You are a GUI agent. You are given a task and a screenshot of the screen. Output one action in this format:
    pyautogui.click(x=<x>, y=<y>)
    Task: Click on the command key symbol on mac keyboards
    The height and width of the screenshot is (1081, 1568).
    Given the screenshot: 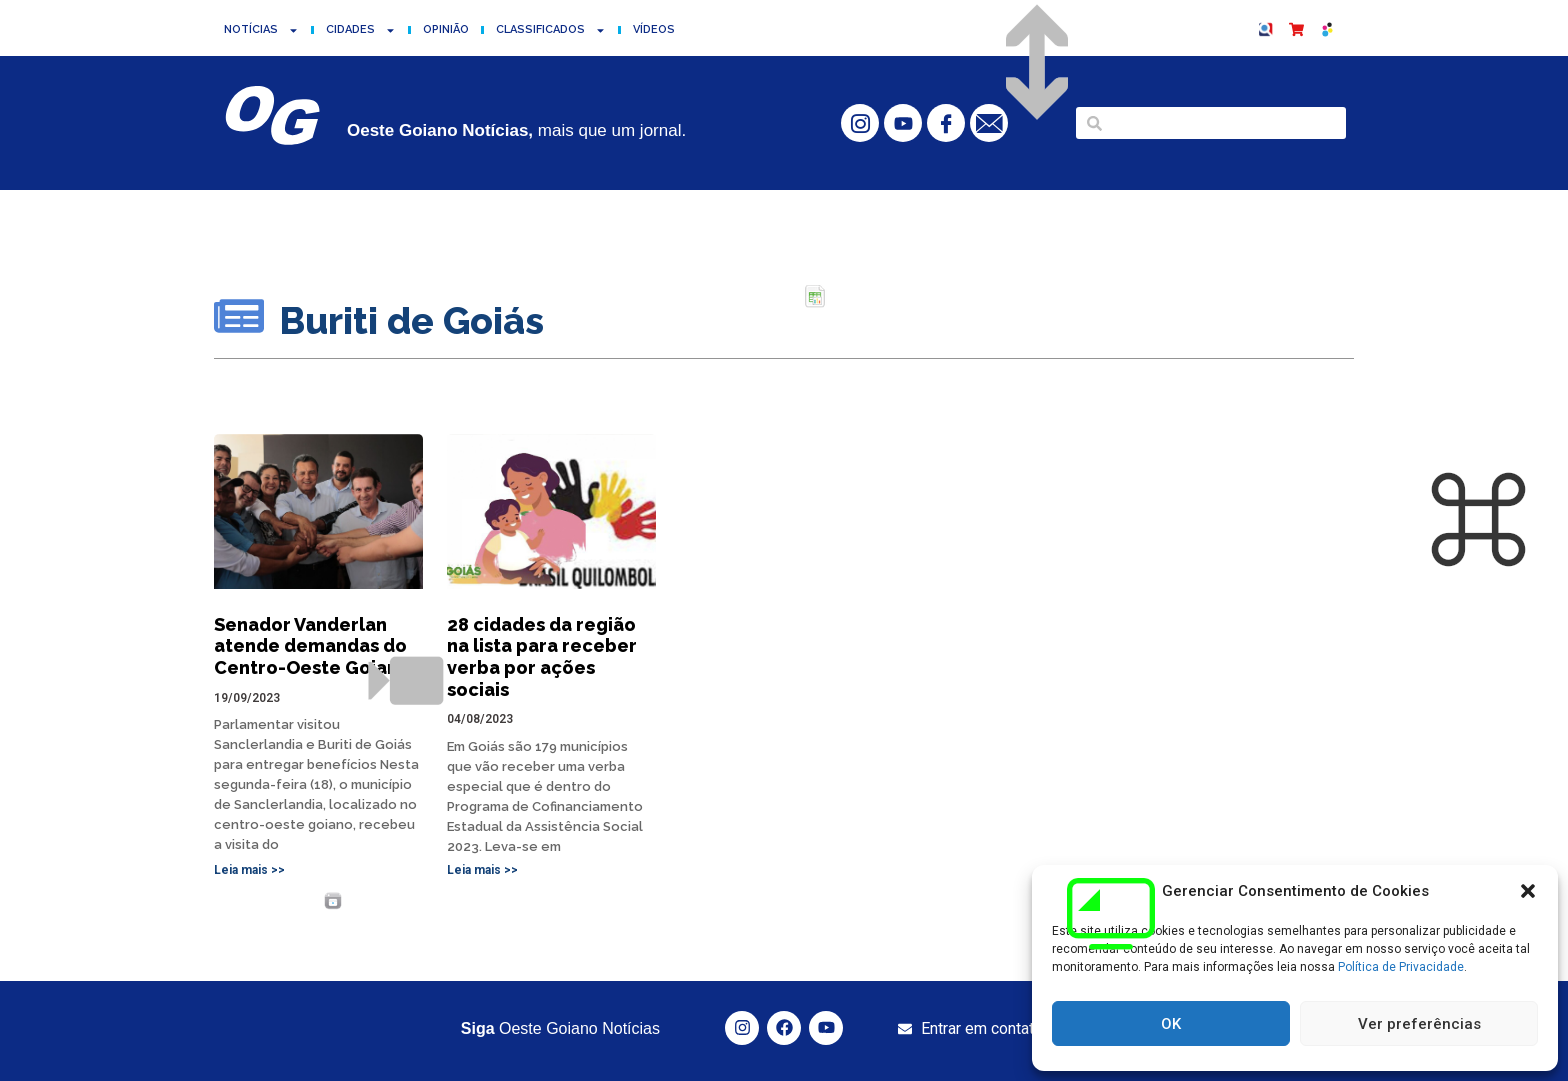 What is the action you would take?
    pyautogui.click(x=1478, y=519)
    